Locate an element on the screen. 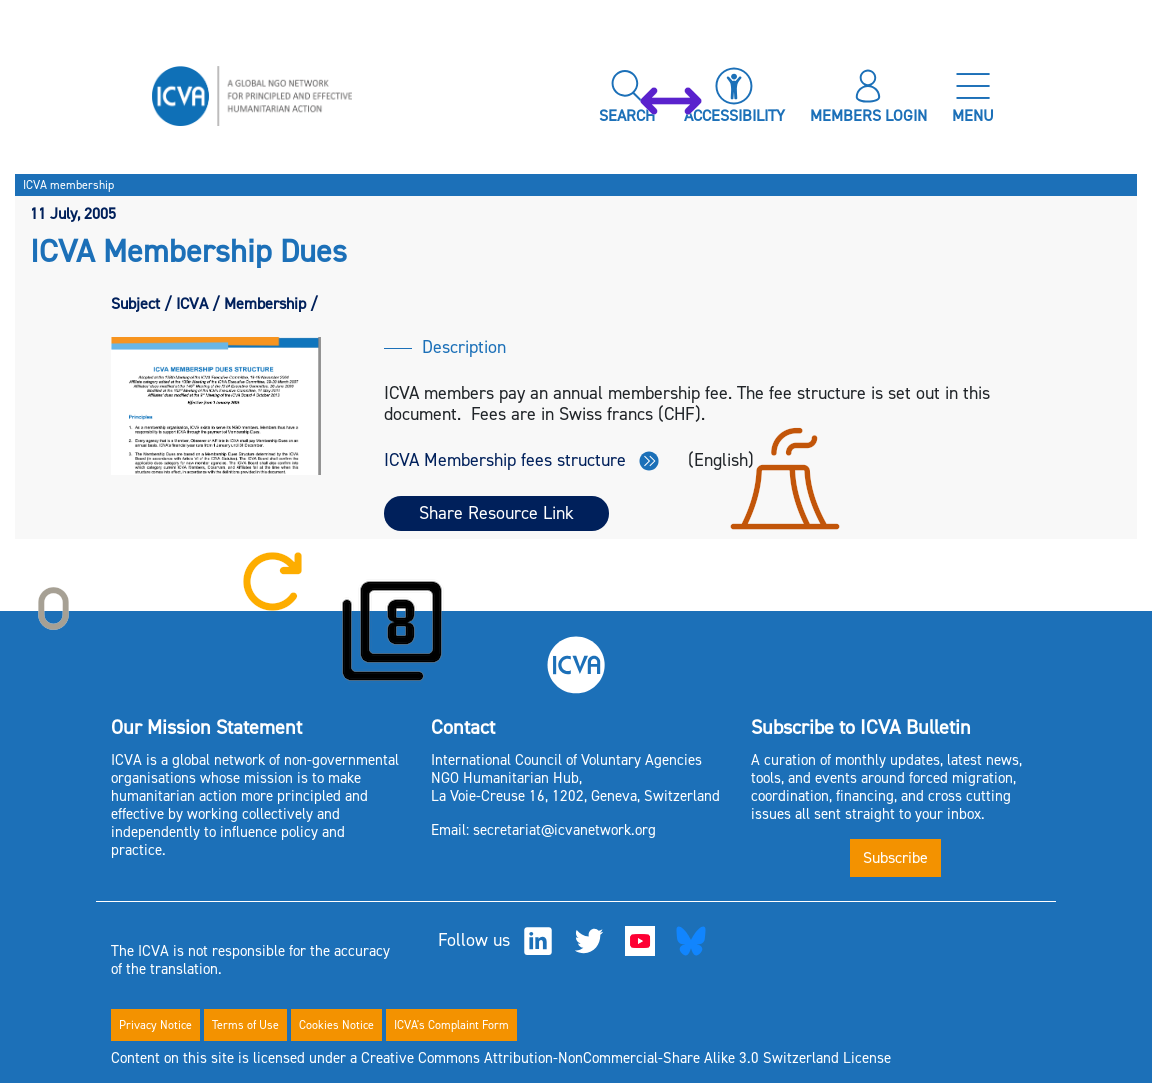 The height and width of the screenshot is (1083, 1152). indicates zero items or empty count is located at coordinates (53, 608).